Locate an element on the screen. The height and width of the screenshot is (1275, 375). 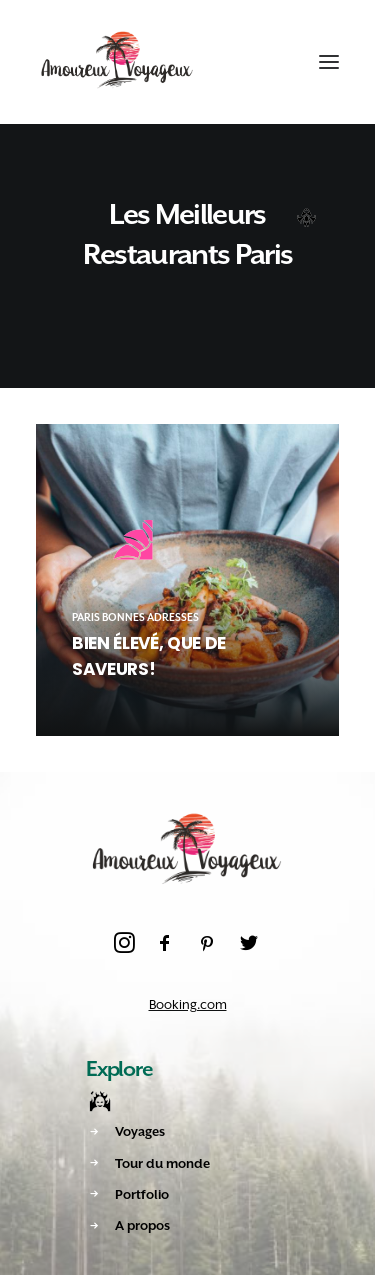
pyromaniac character class or trait indicator is located at coordinates (100, 1101).